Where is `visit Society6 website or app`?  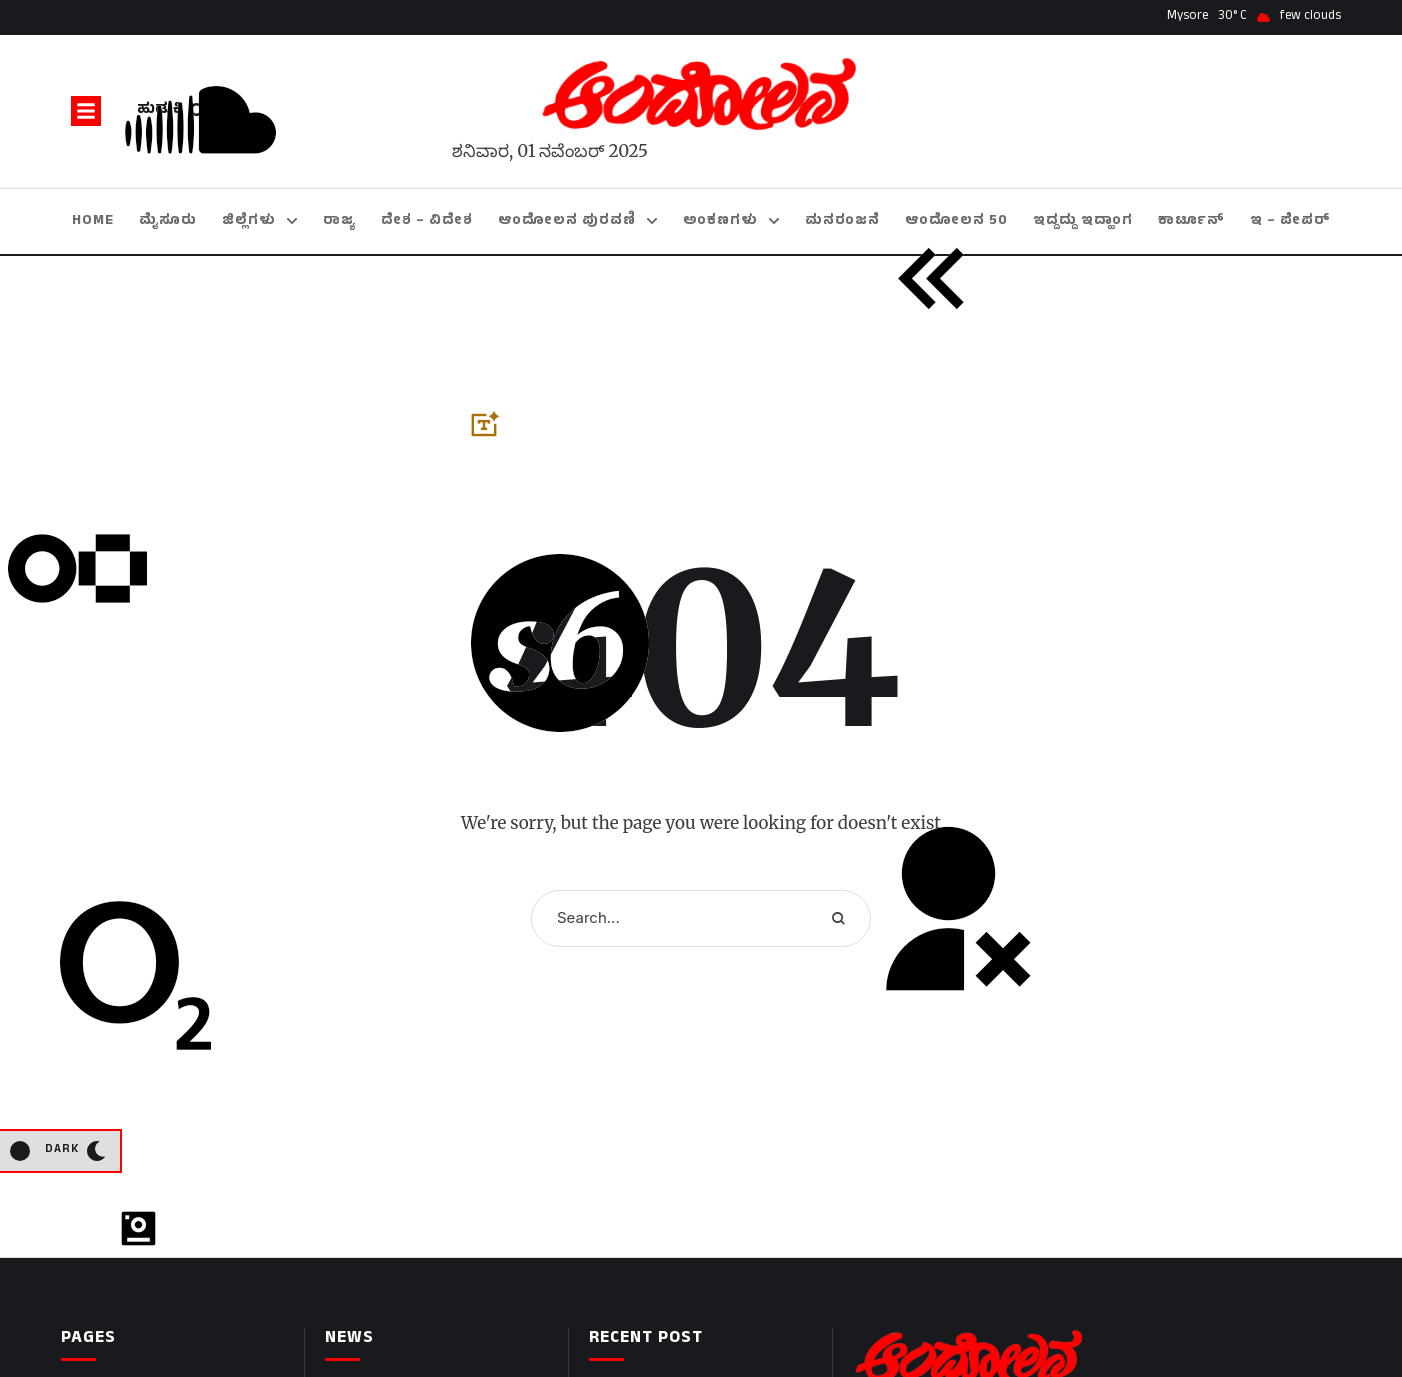 visit Society6 website or app is located at coordinates (560, 643).